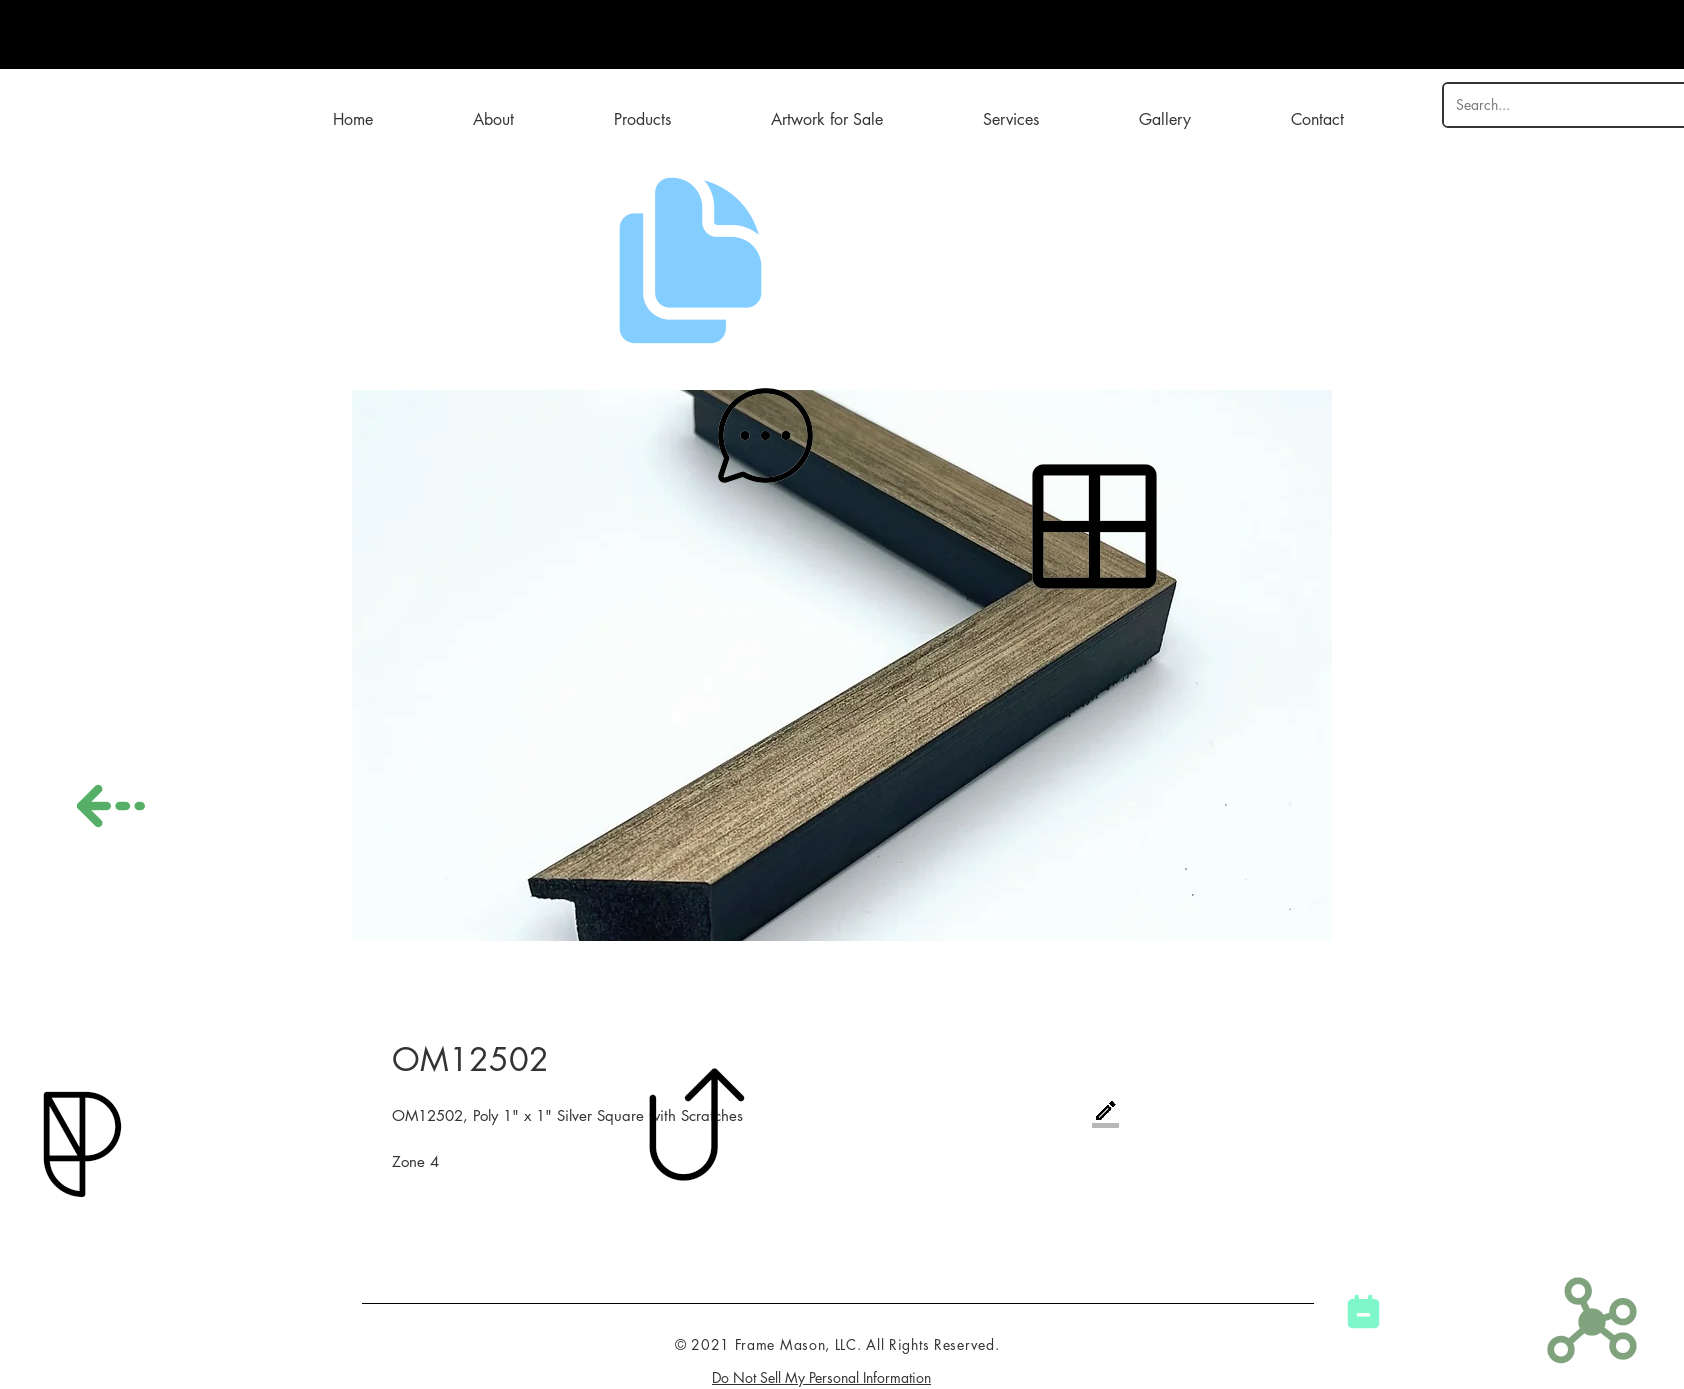 Image resolution: width=1684 pixels, height=1389 pixels. What do you see at coordinates (692, 1124) in the screenshot?
I see `redo or repeat last action` at bounding box center [692, 1124].